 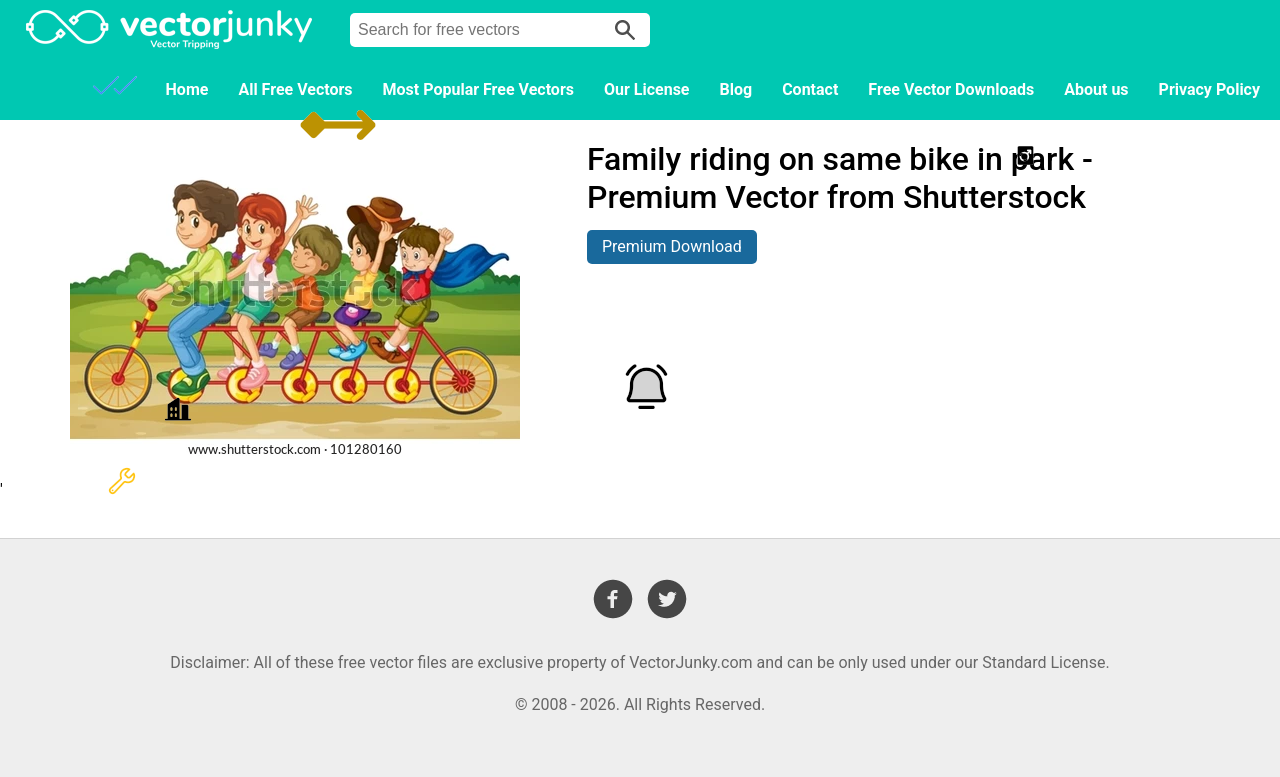 What do you see at coordinates (338, 125) in the screenshot?
I see `navigate to next step or section` at bounding box center [338, 125].